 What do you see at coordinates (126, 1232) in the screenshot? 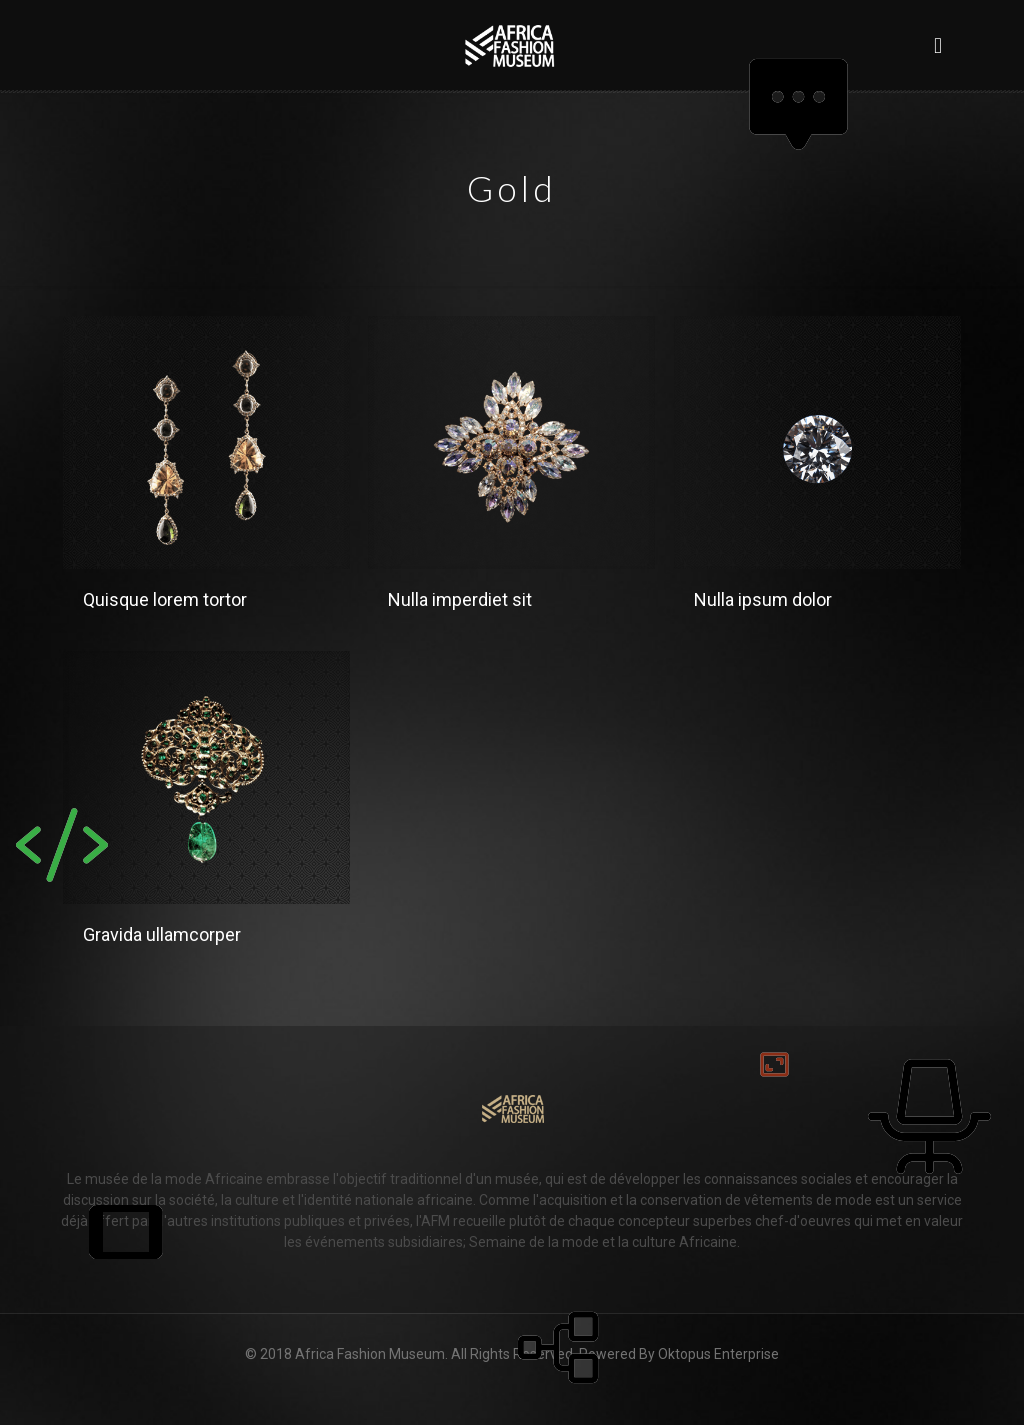
I see `switch to tablet view or layout` at bounding box center [126, 1232].